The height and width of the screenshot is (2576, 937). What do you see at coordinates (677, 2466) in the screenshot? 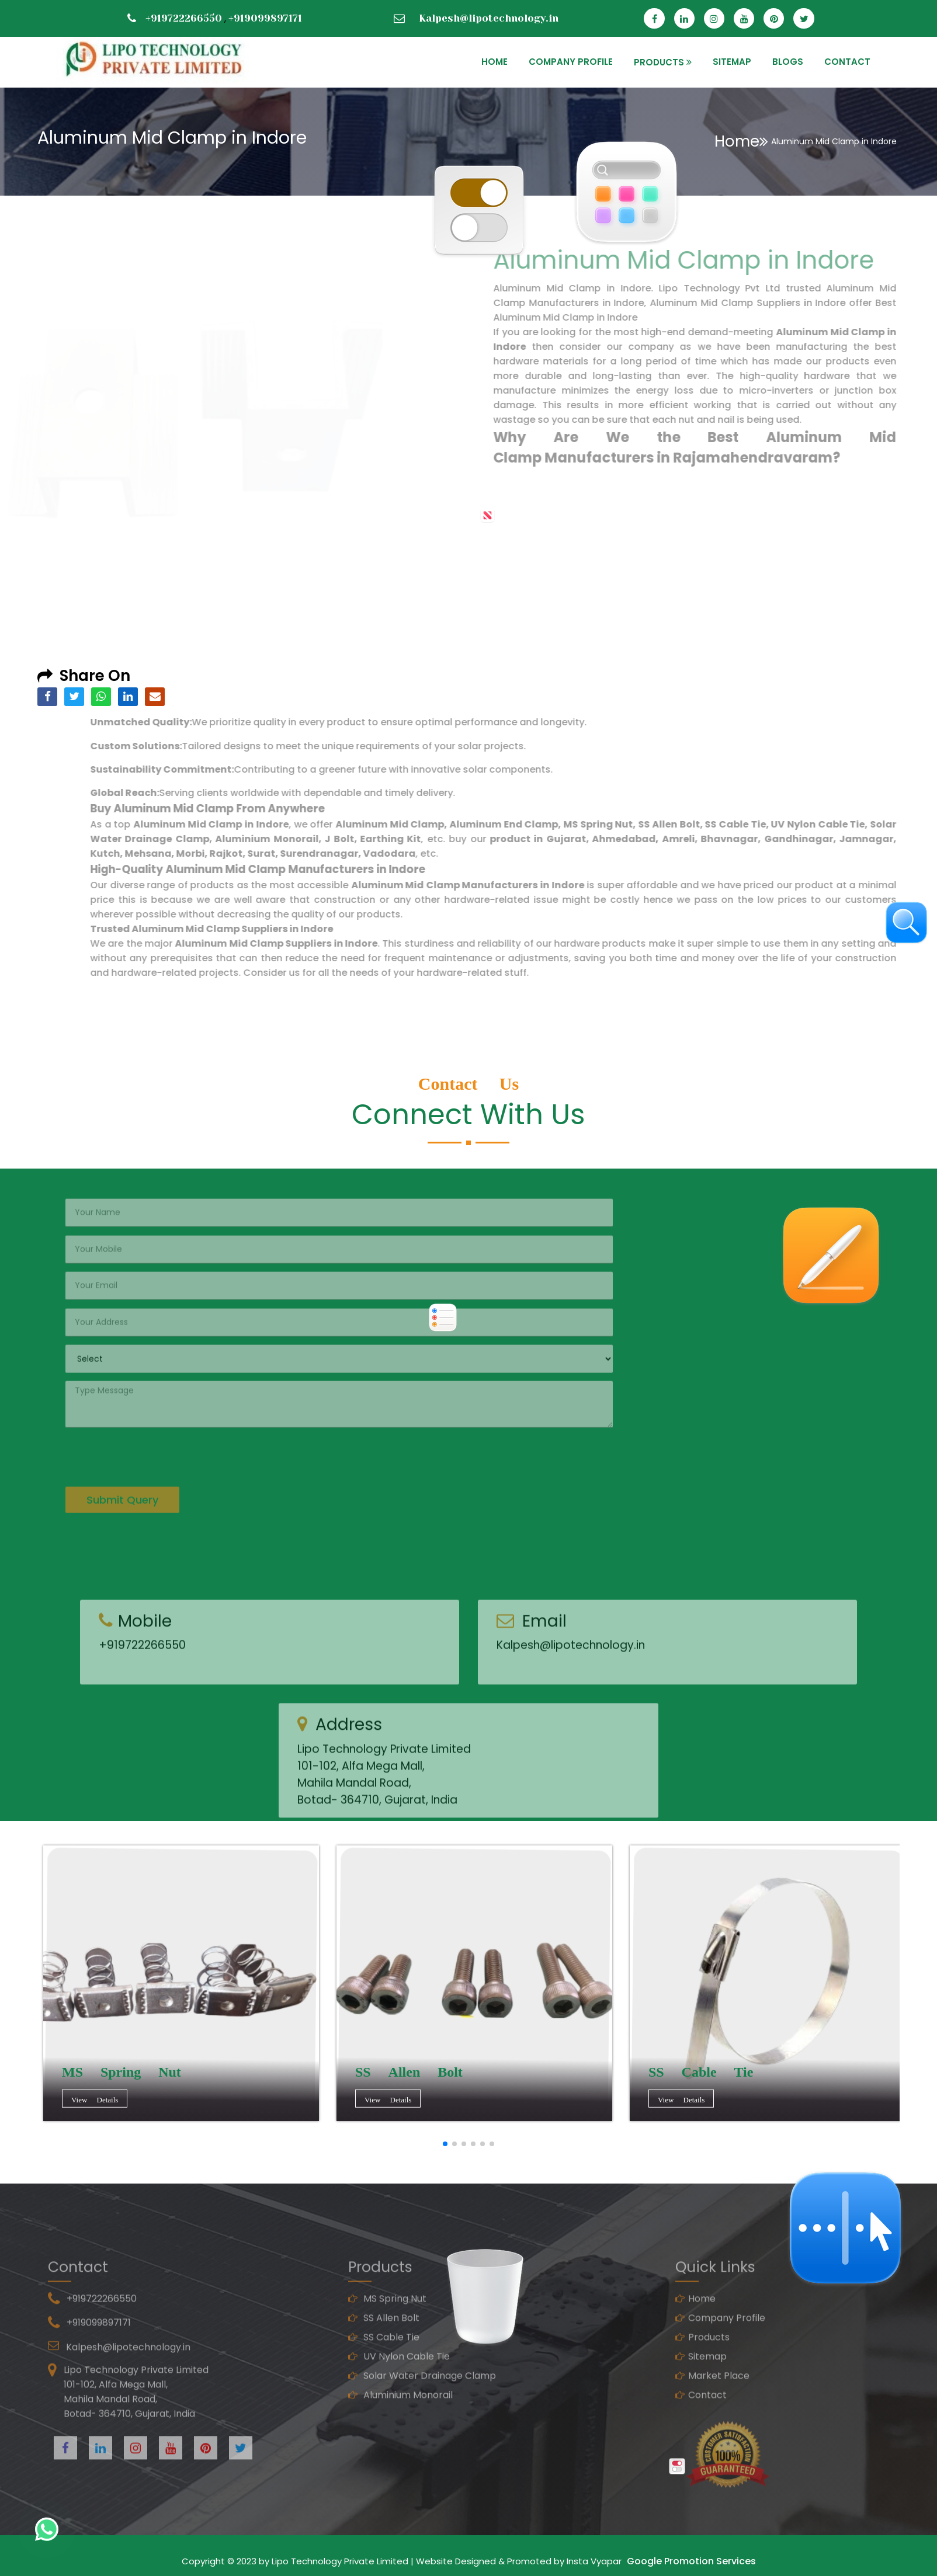
I see `open system settings or preferences` at bounding box center [677, 2466].